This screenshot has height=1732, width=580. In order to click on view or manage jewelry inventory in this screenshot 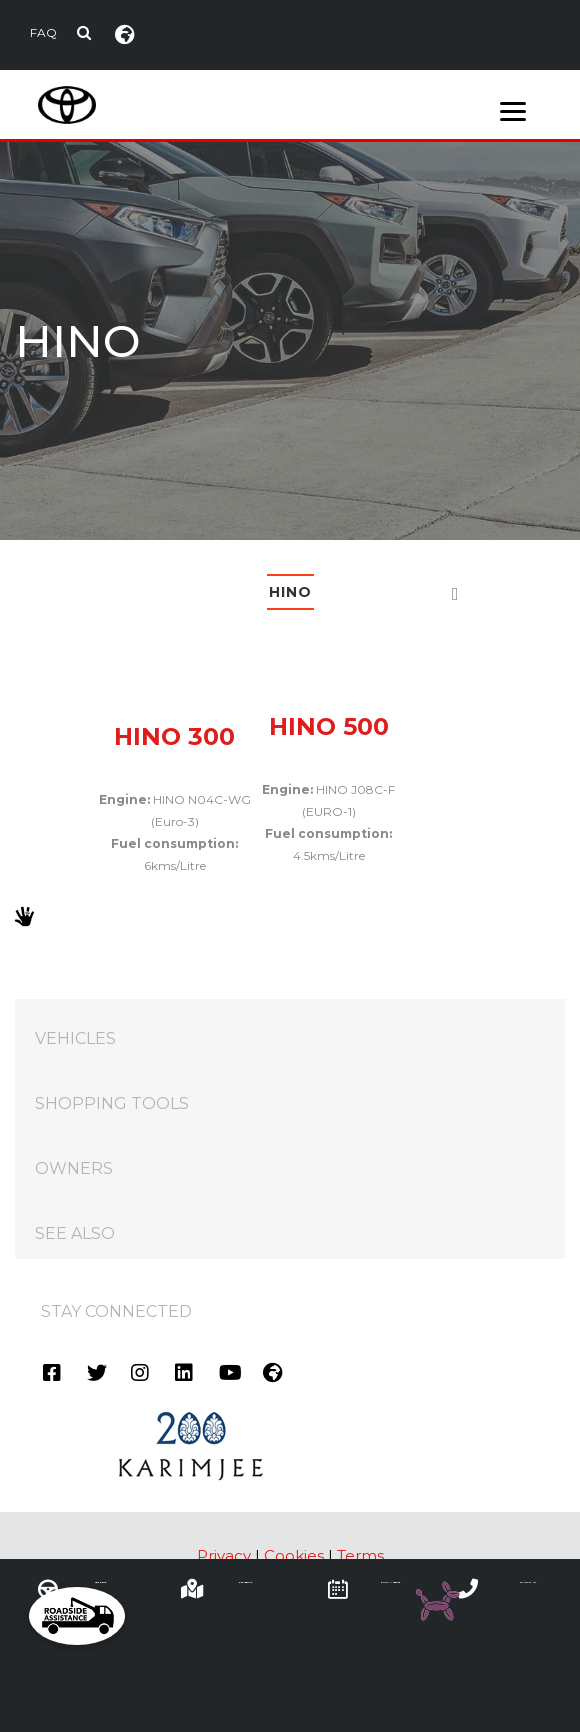, I will do `click(24, 916)`.